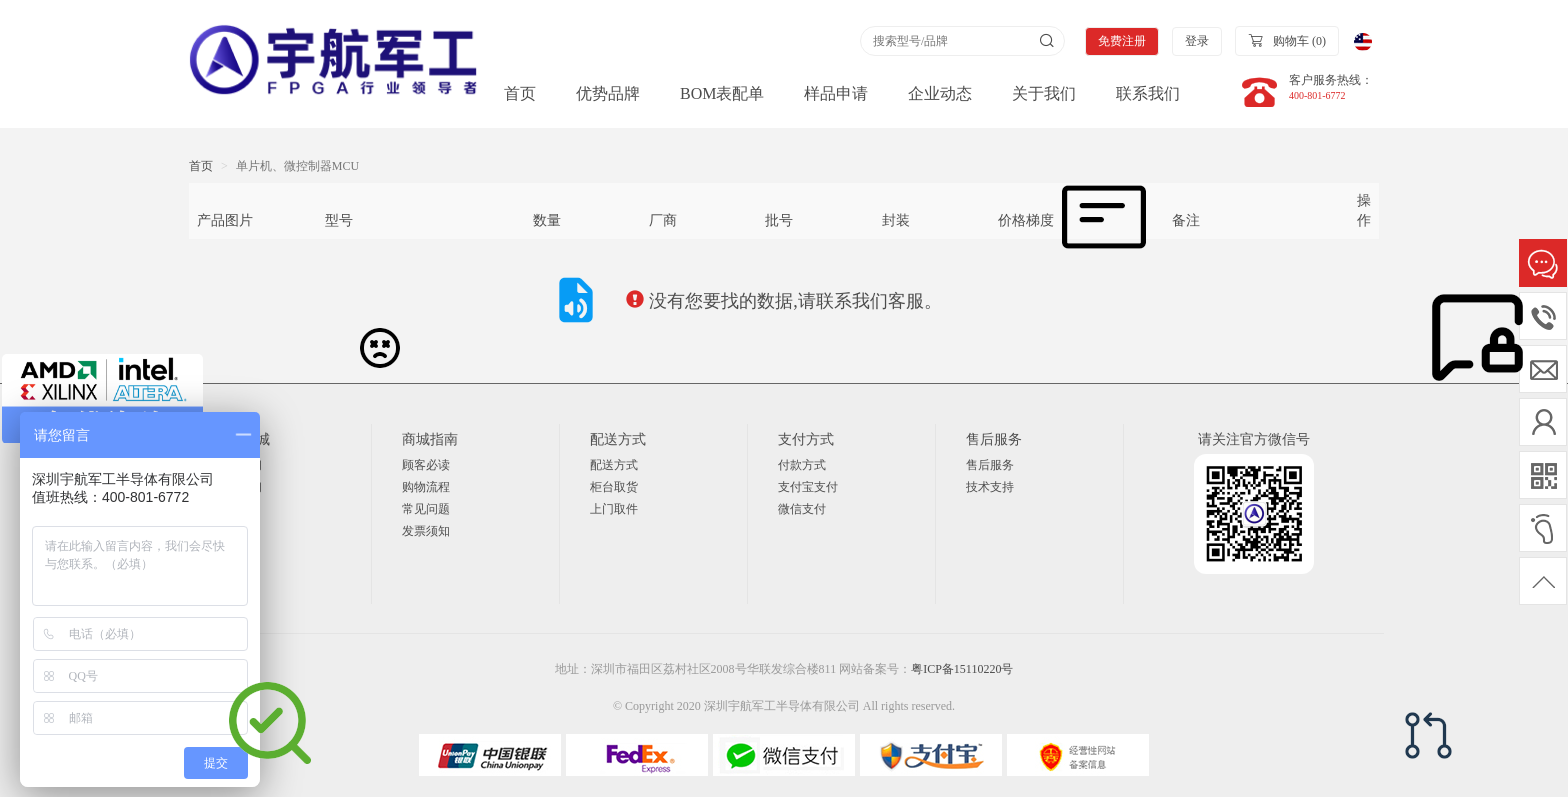 Image resolution: width=1568 pixels, height=797 pixels. Describe the element at coordinates (270, 723) in the screenshot. I see `code scan completed successfully` at that location.